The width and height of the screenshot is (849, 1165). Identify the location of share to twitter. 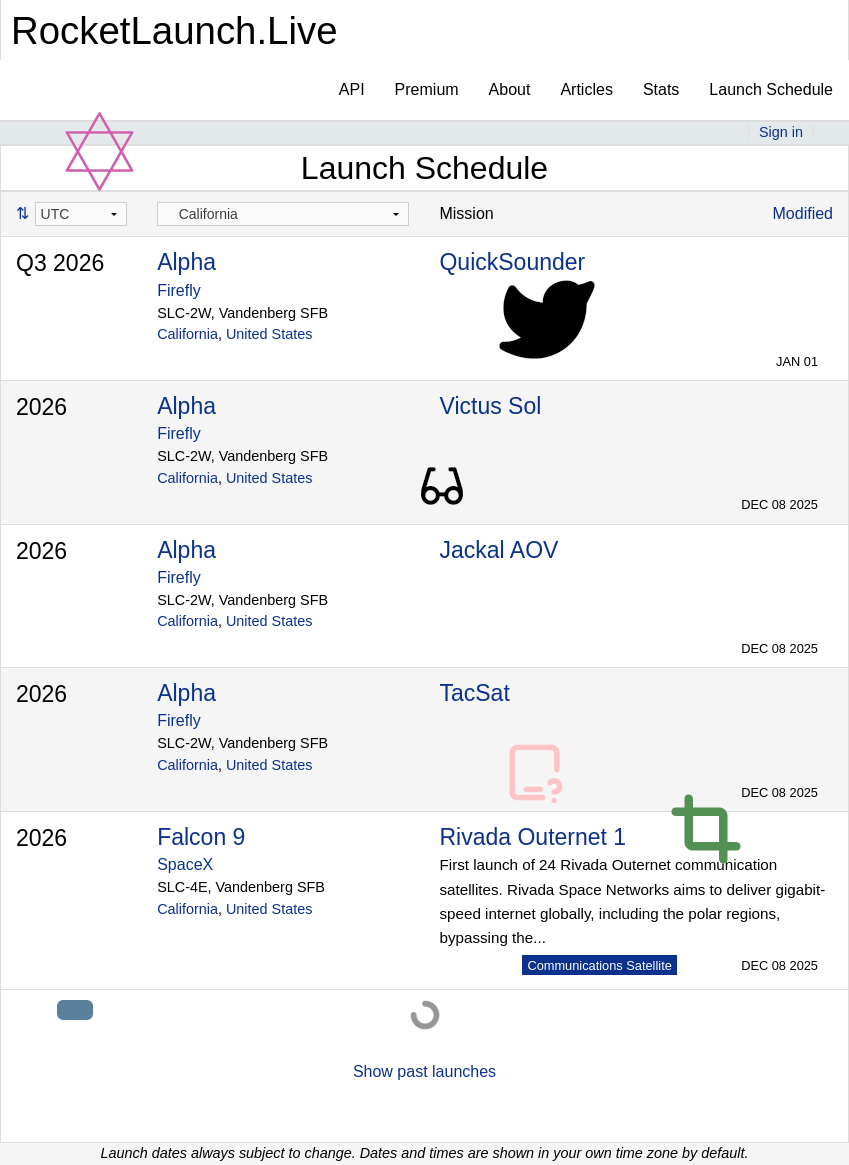
(547, 320).